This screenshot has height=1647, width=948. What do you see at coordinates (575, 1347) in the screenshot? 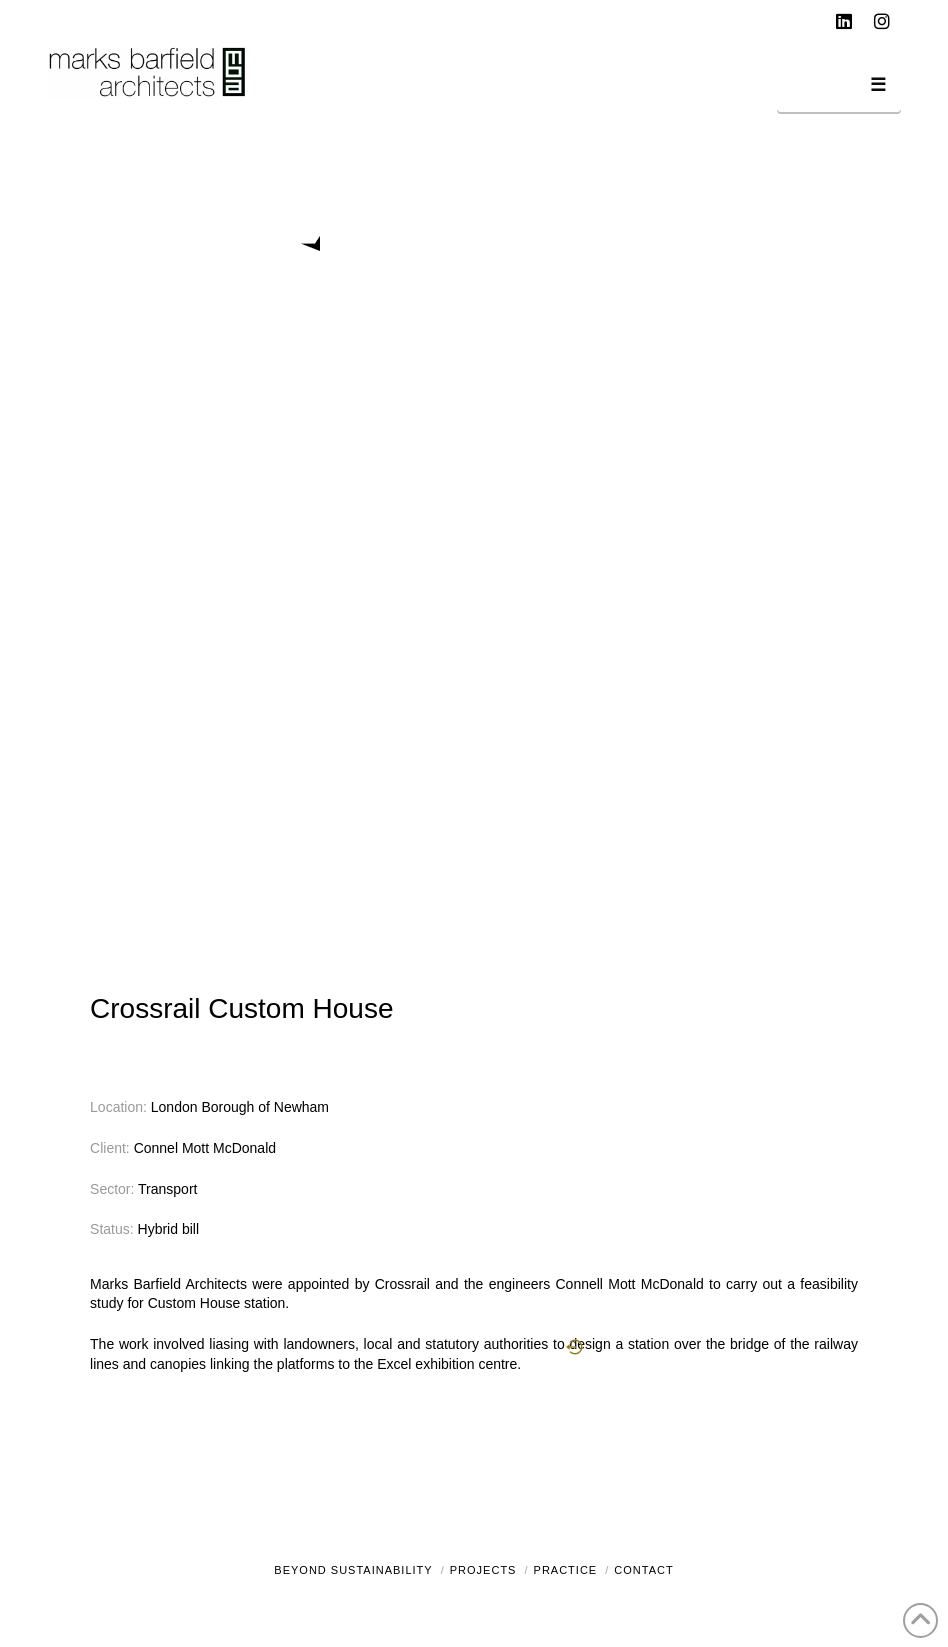
I see `log out of your account` at bounding box center [575, 1347].